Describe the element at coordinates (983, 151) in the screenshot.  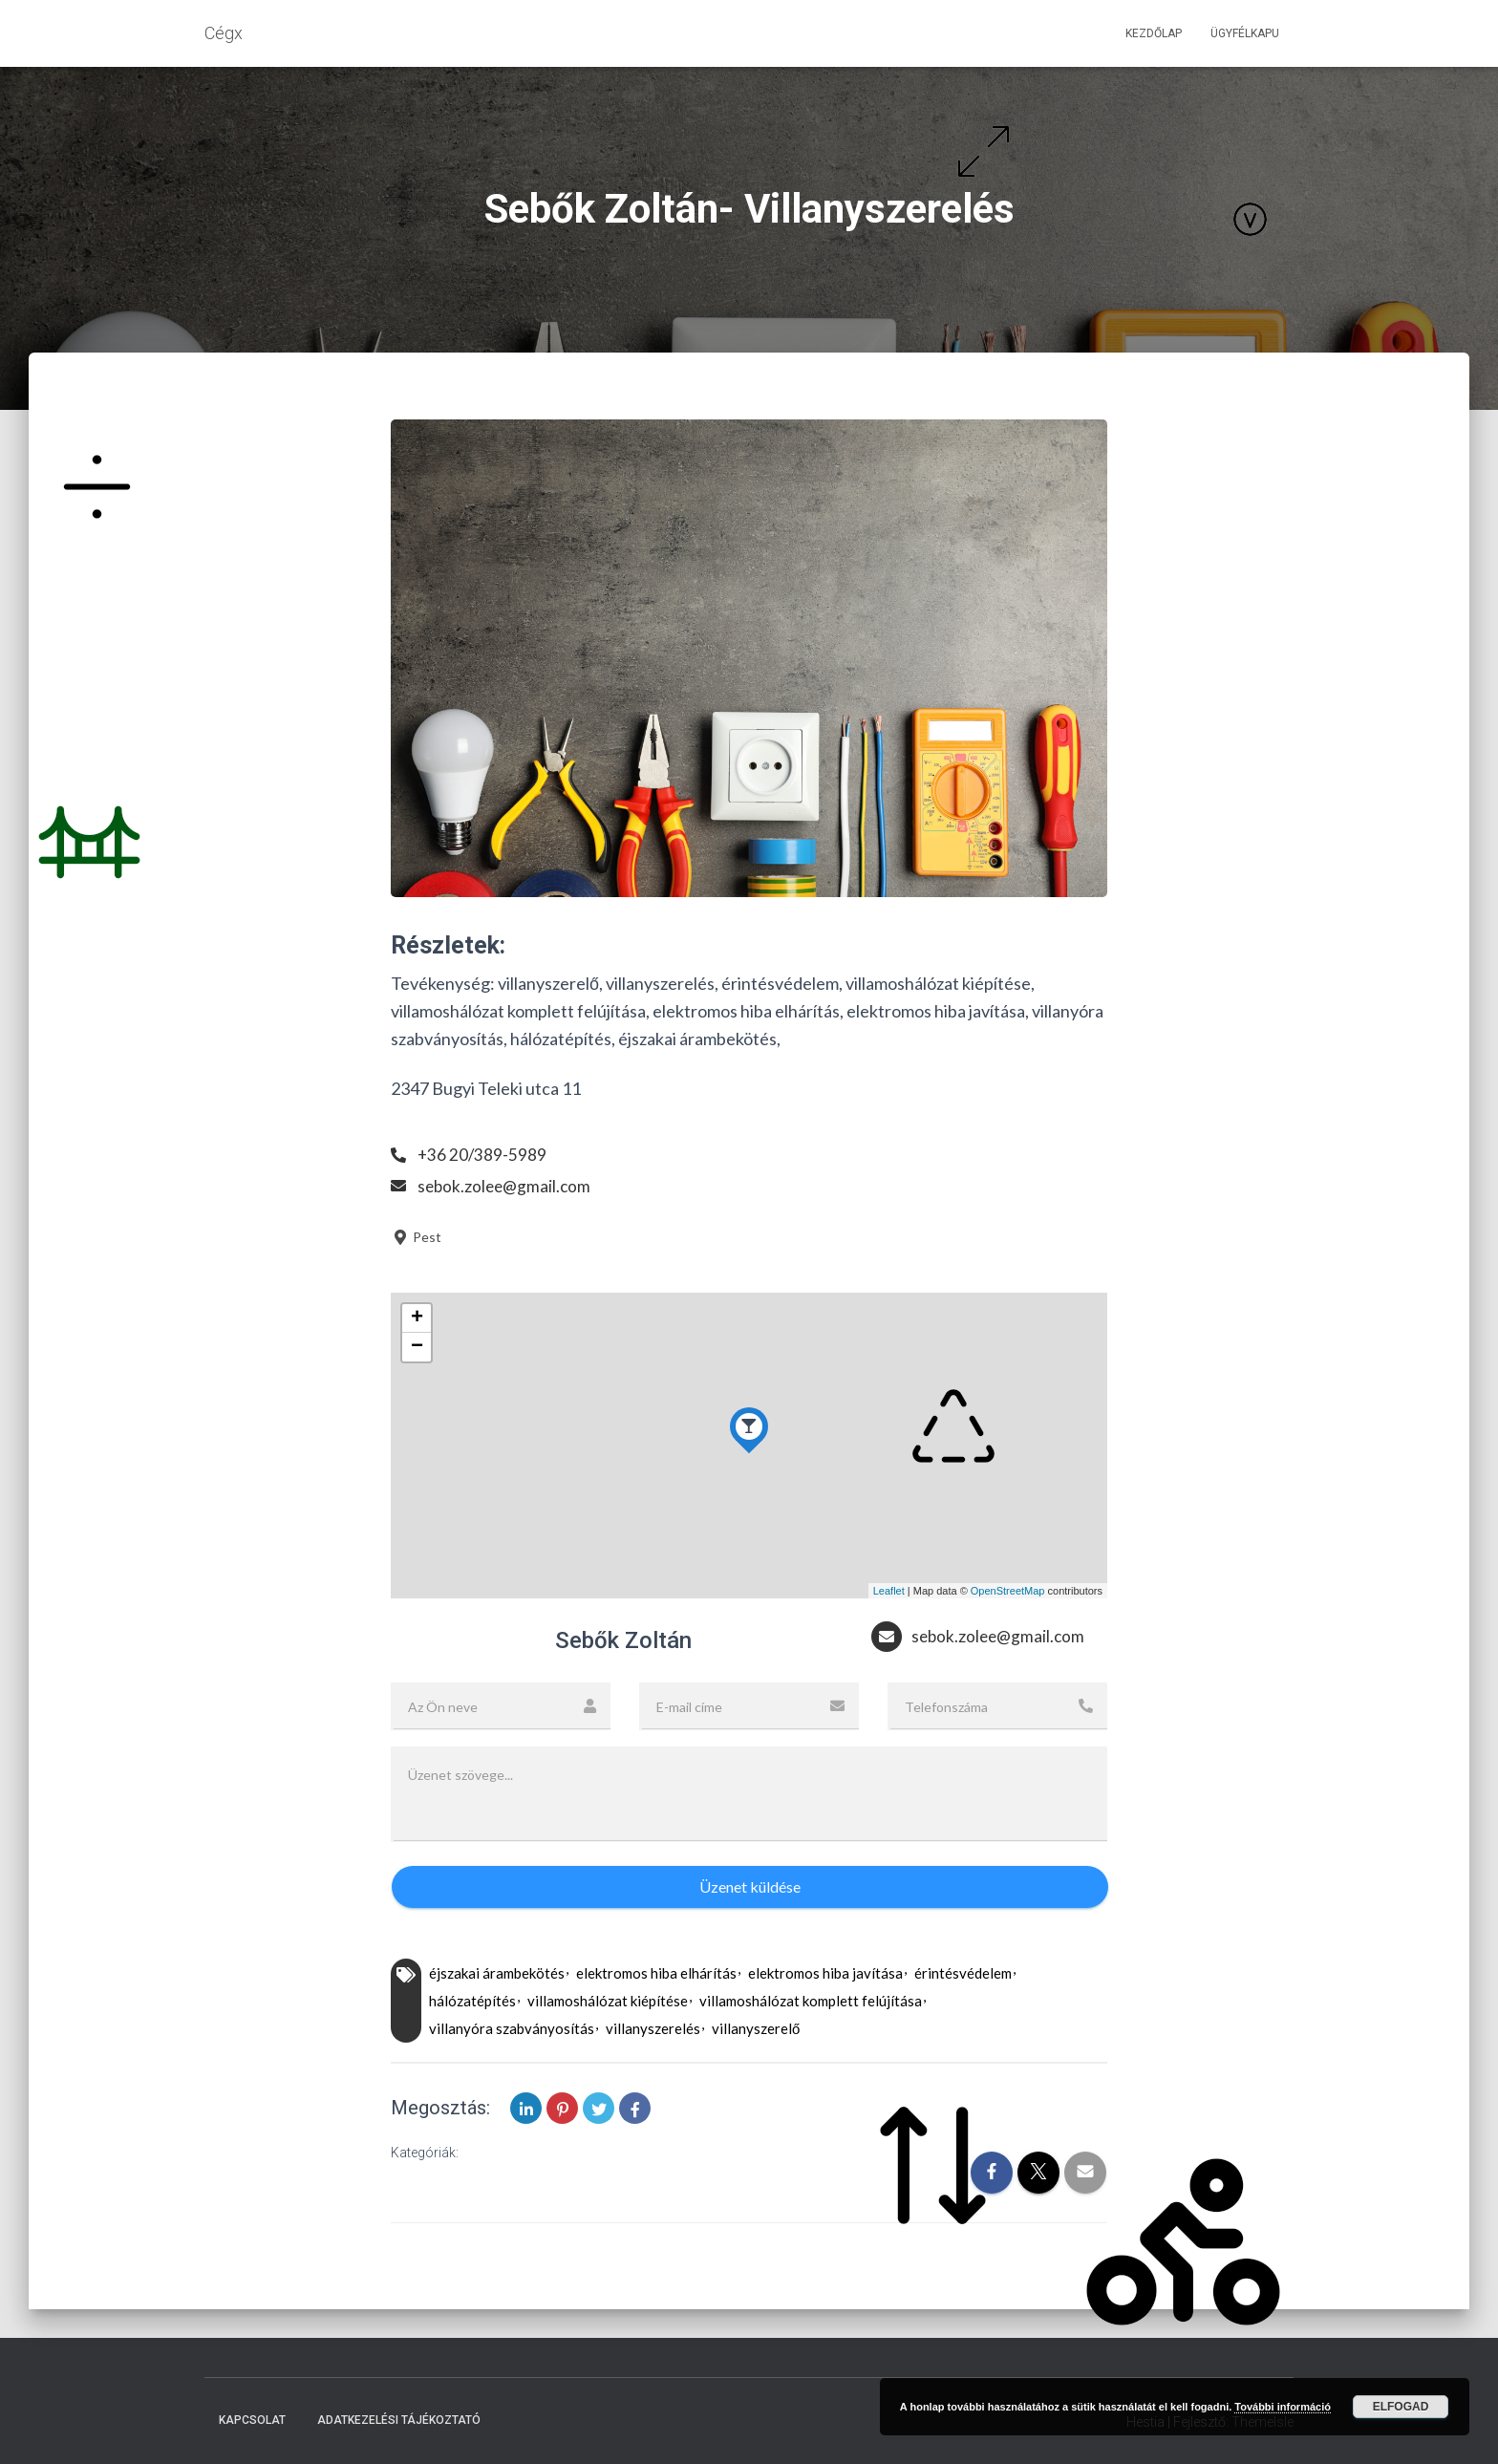
I see `expand to full screen` at that location.